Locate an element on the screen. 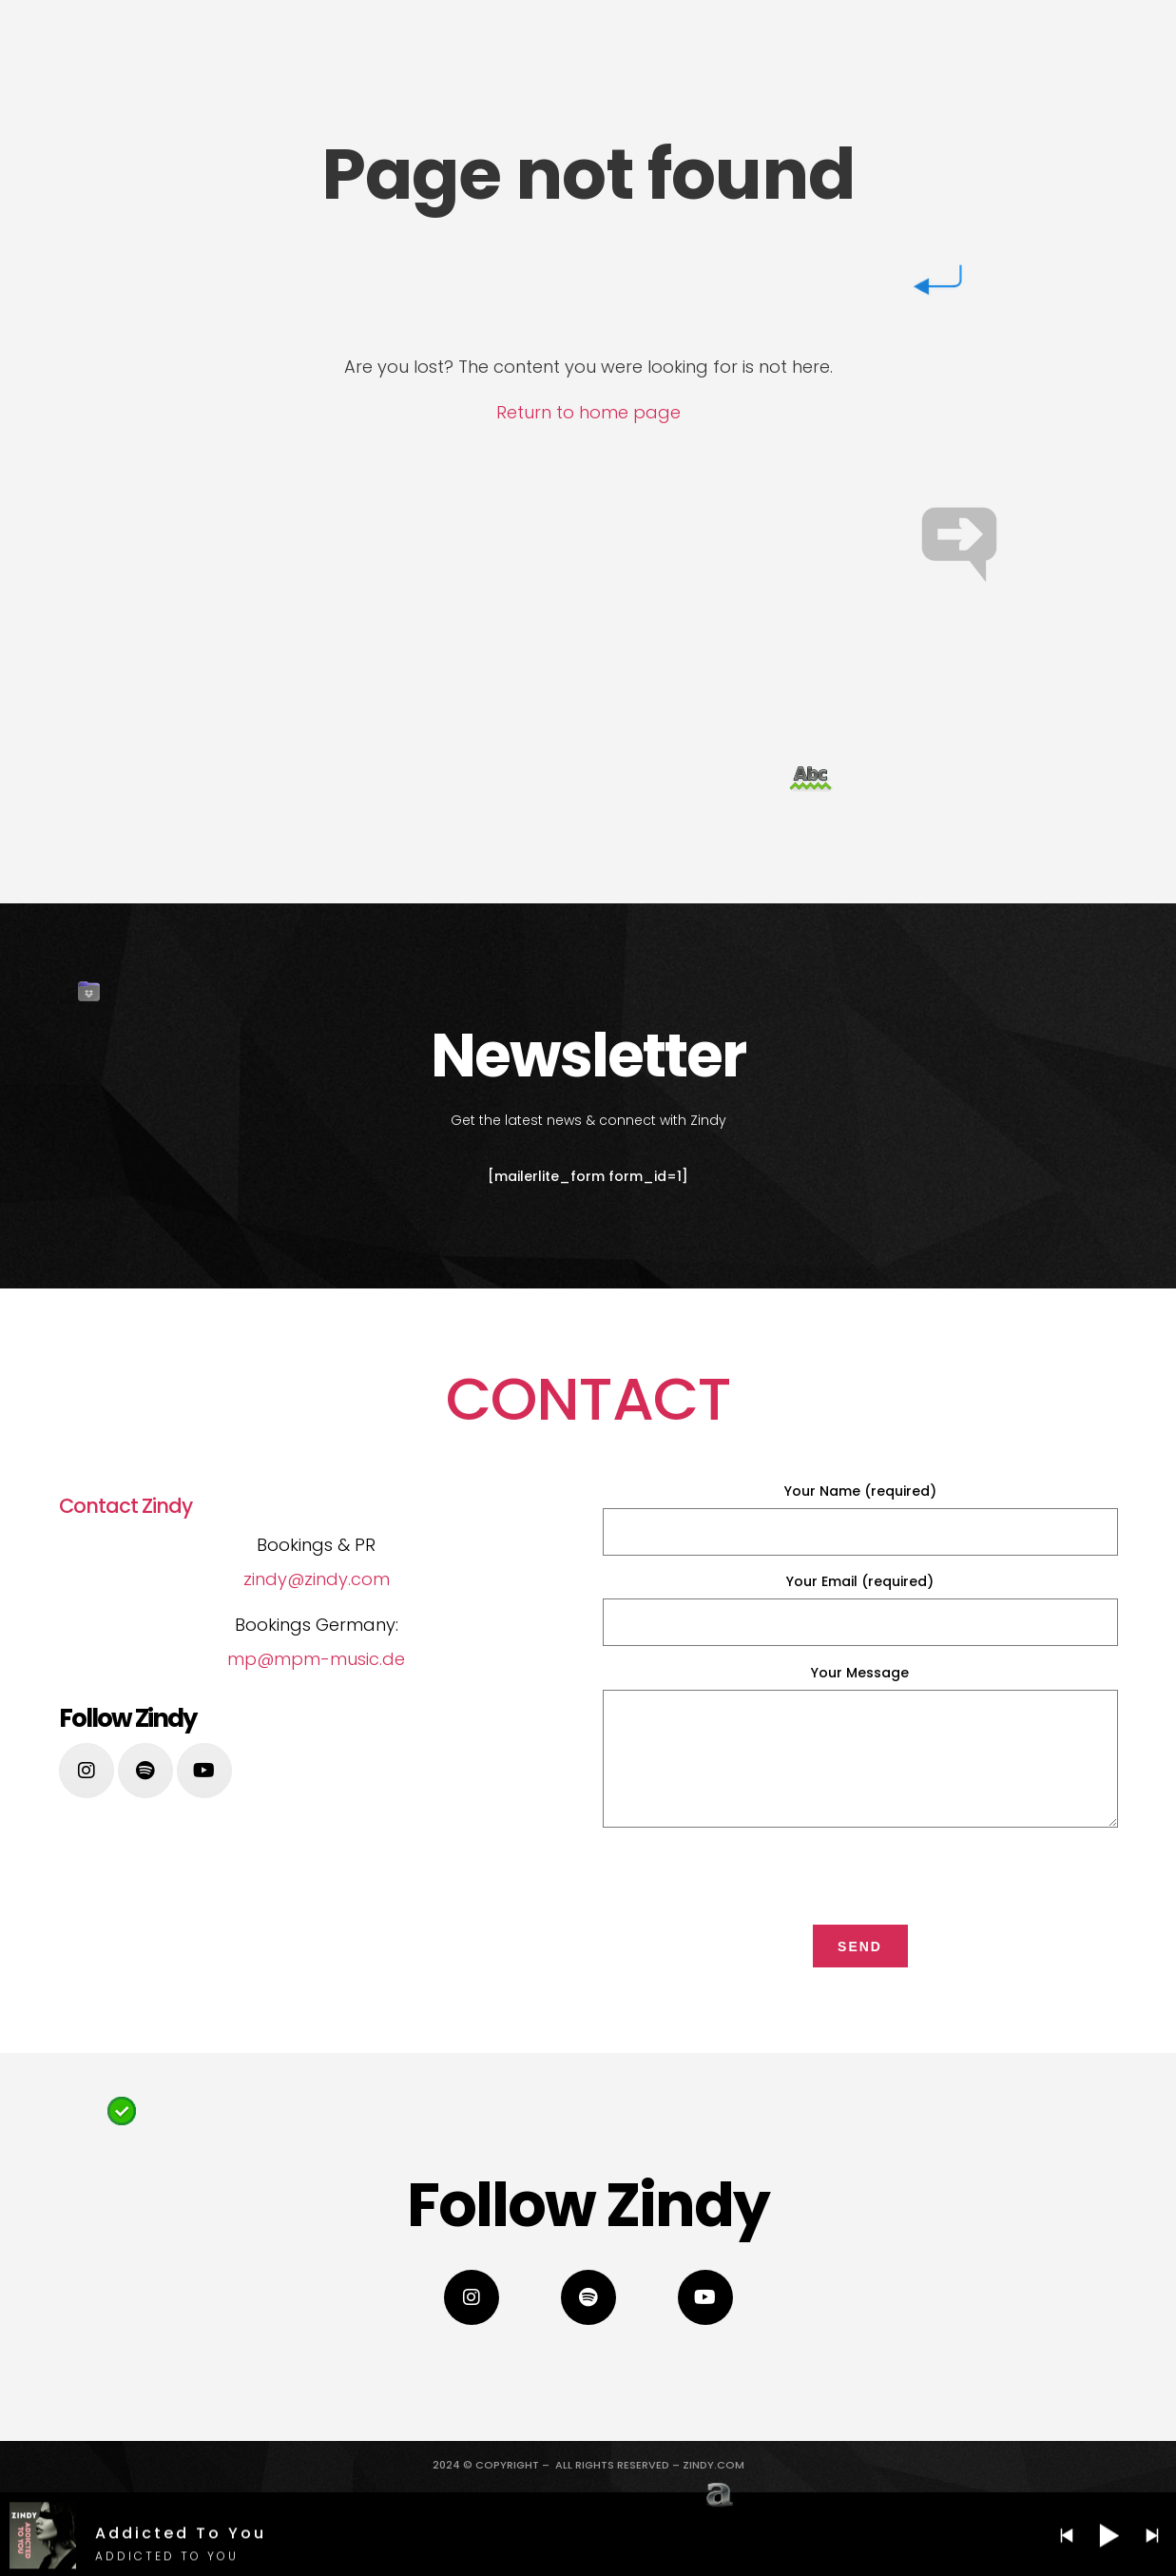 This screenshot has width=1176, height=2576. open your dropbox synced folder is located at coordinates (88, 991).